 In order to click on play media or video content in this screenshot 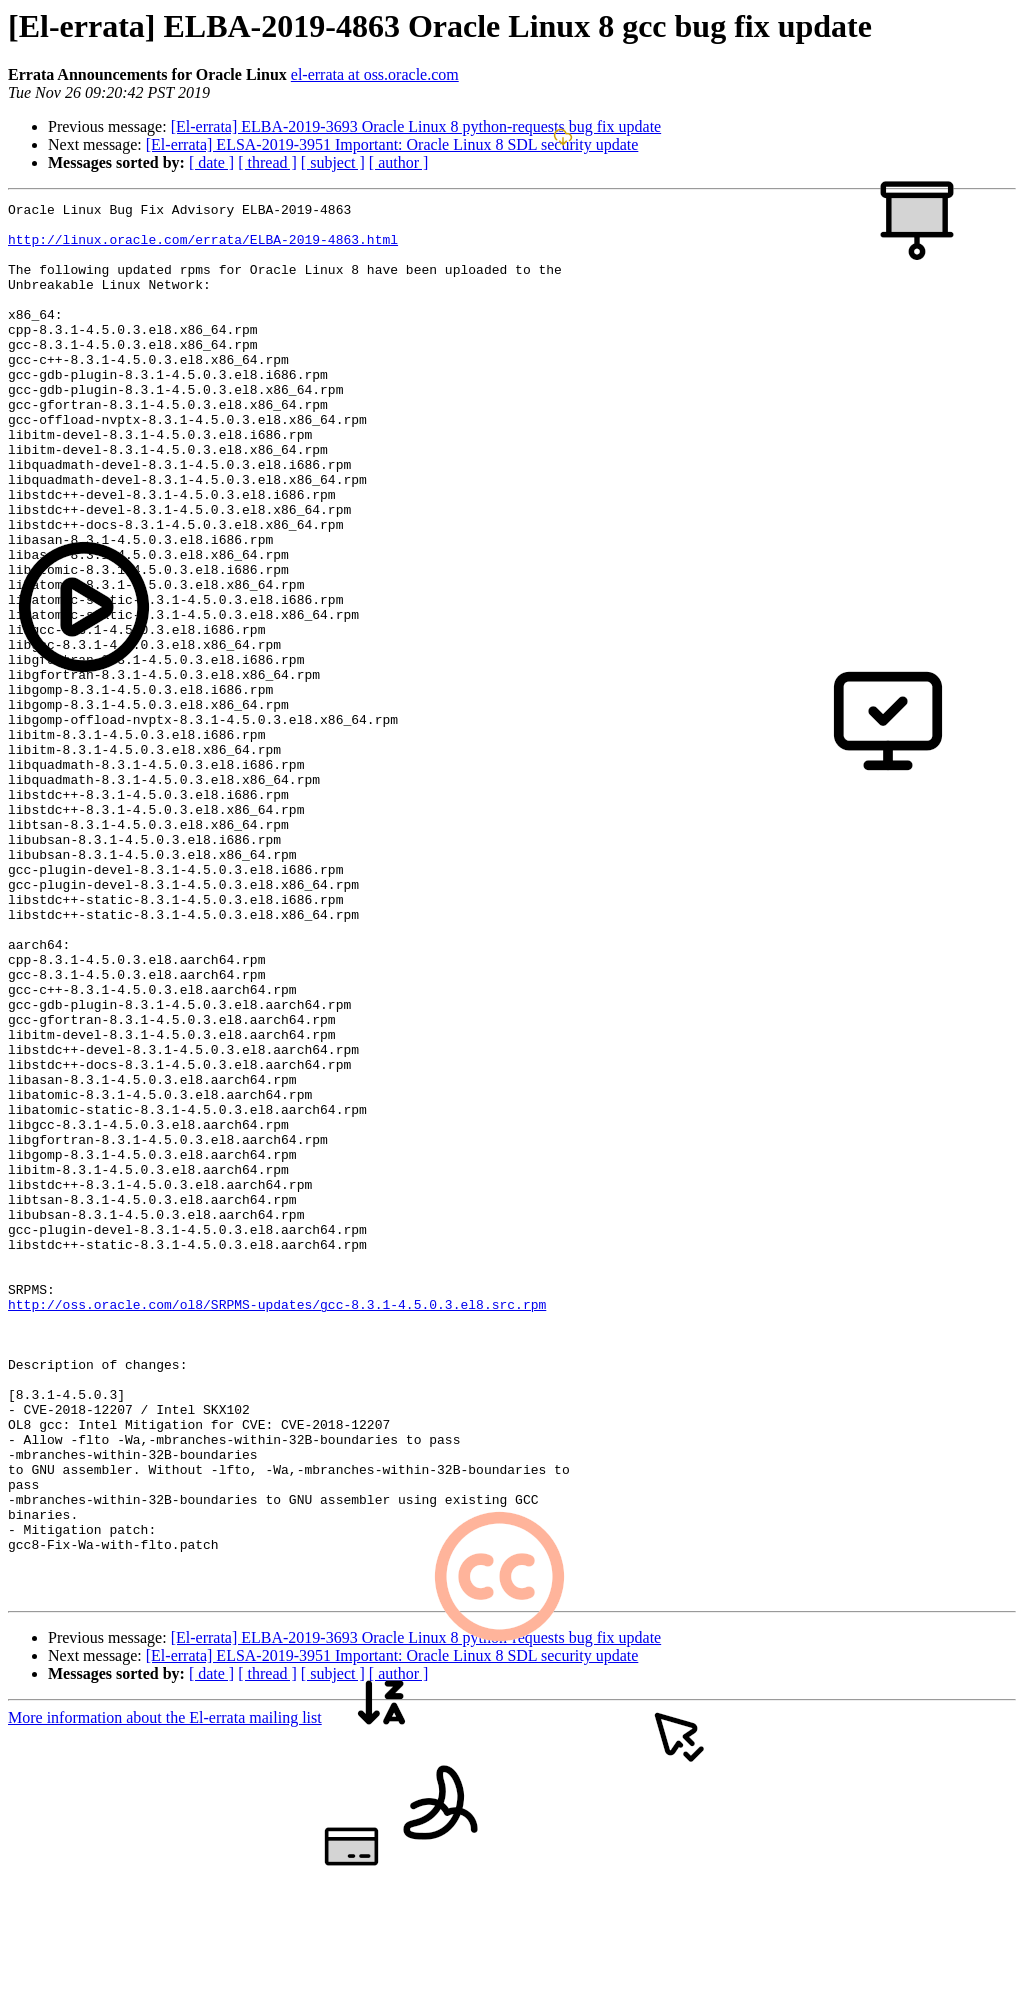, I will do `click(84, 607)`.